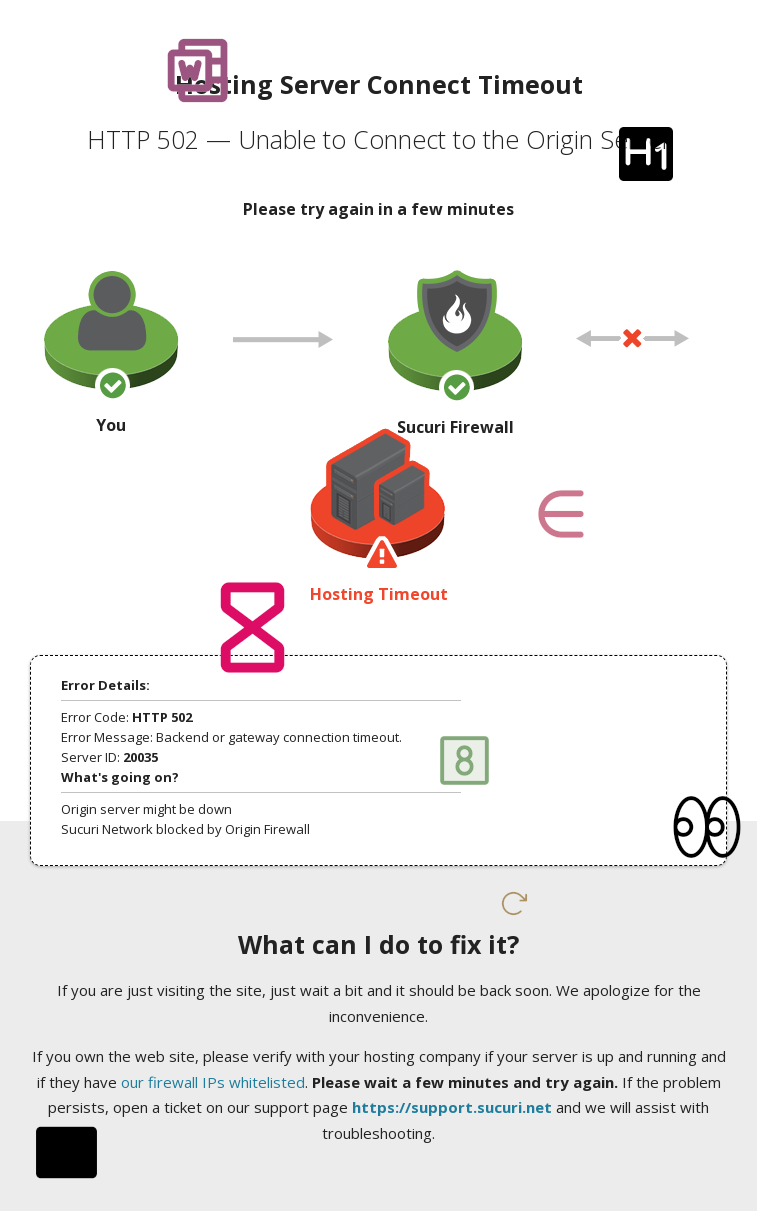 Image resolution: width=757 pixels, height=1211 pixels. What do you see at coordinates (646, 154) in the screenshot?
I see `format text as heading level 1` at bounding box center [646, 154].